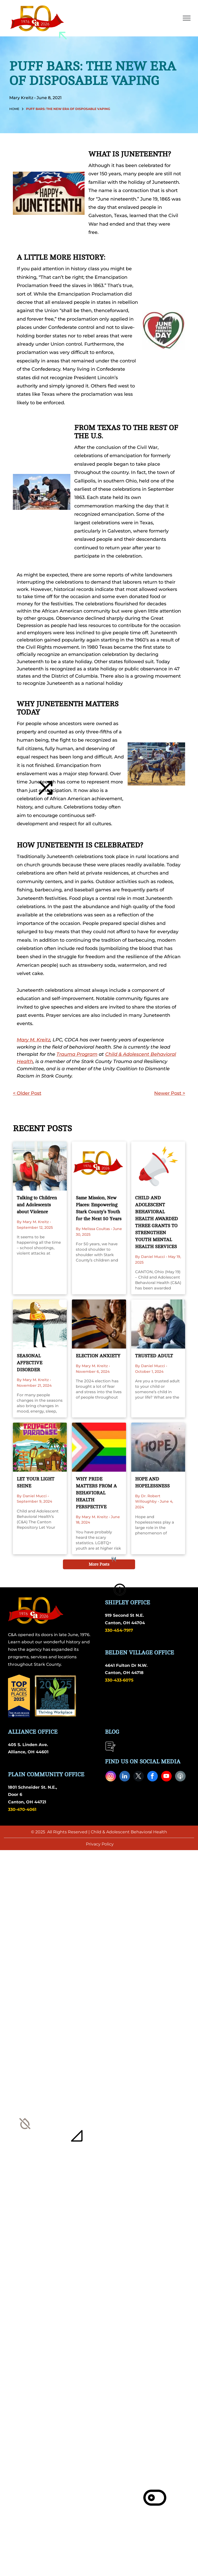  I want to click on disable water or liquid-related features, so click(25, 2123).